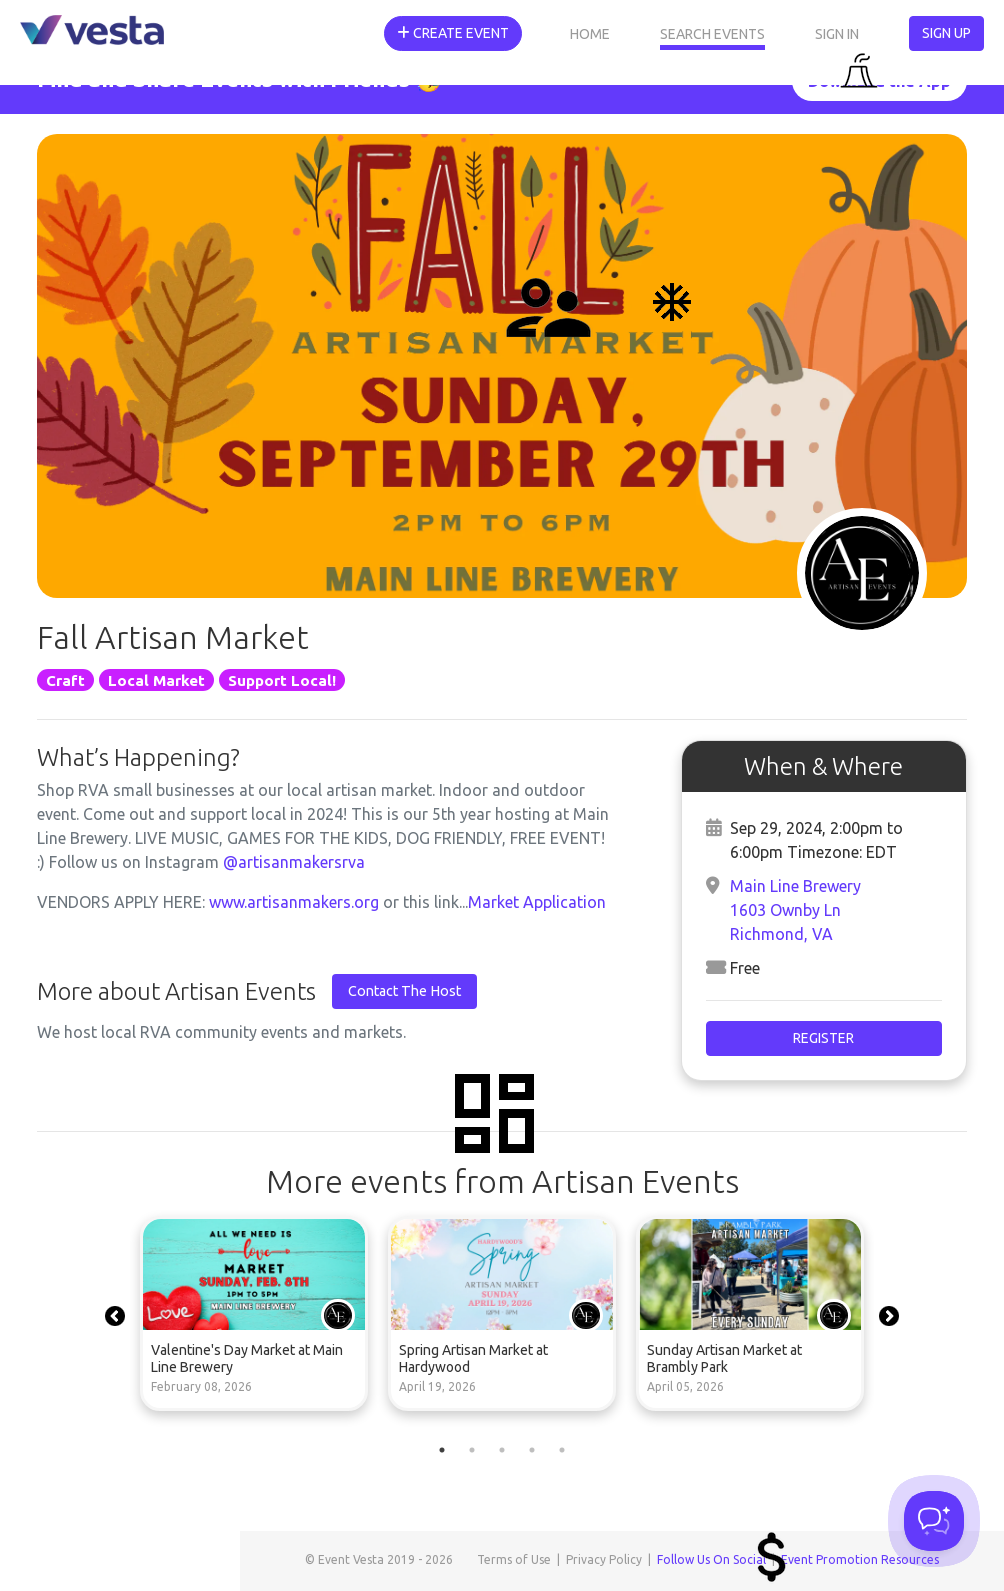 The width and height of the screenshot is (1004, 1591). What do you see at coordinates (548, 307) in the screenshot?
I see `manage team members or user accounts` at bounding box center [548, 307].